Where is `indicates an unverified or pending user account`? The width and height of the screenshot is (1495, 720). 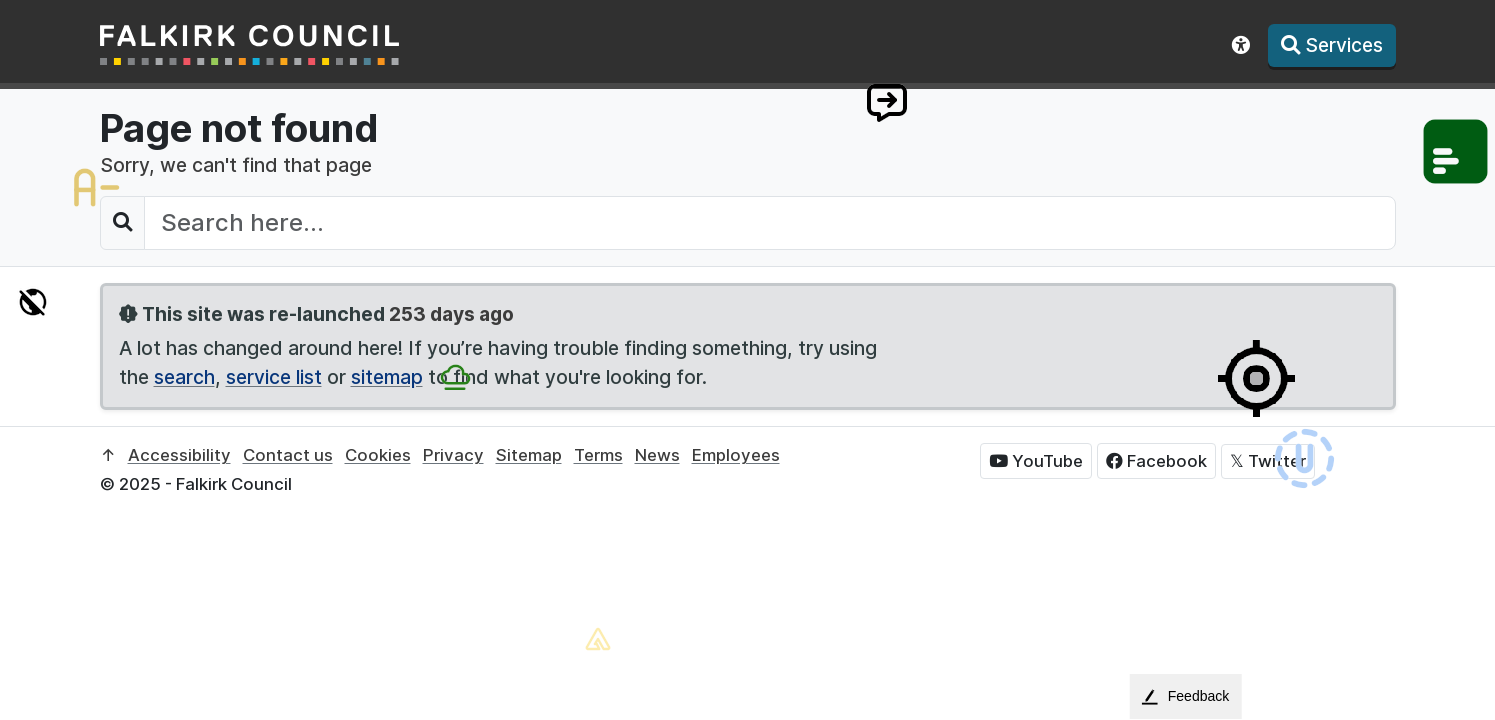 indicates an unverified or pending user account is located at coordinates (1304, 458).